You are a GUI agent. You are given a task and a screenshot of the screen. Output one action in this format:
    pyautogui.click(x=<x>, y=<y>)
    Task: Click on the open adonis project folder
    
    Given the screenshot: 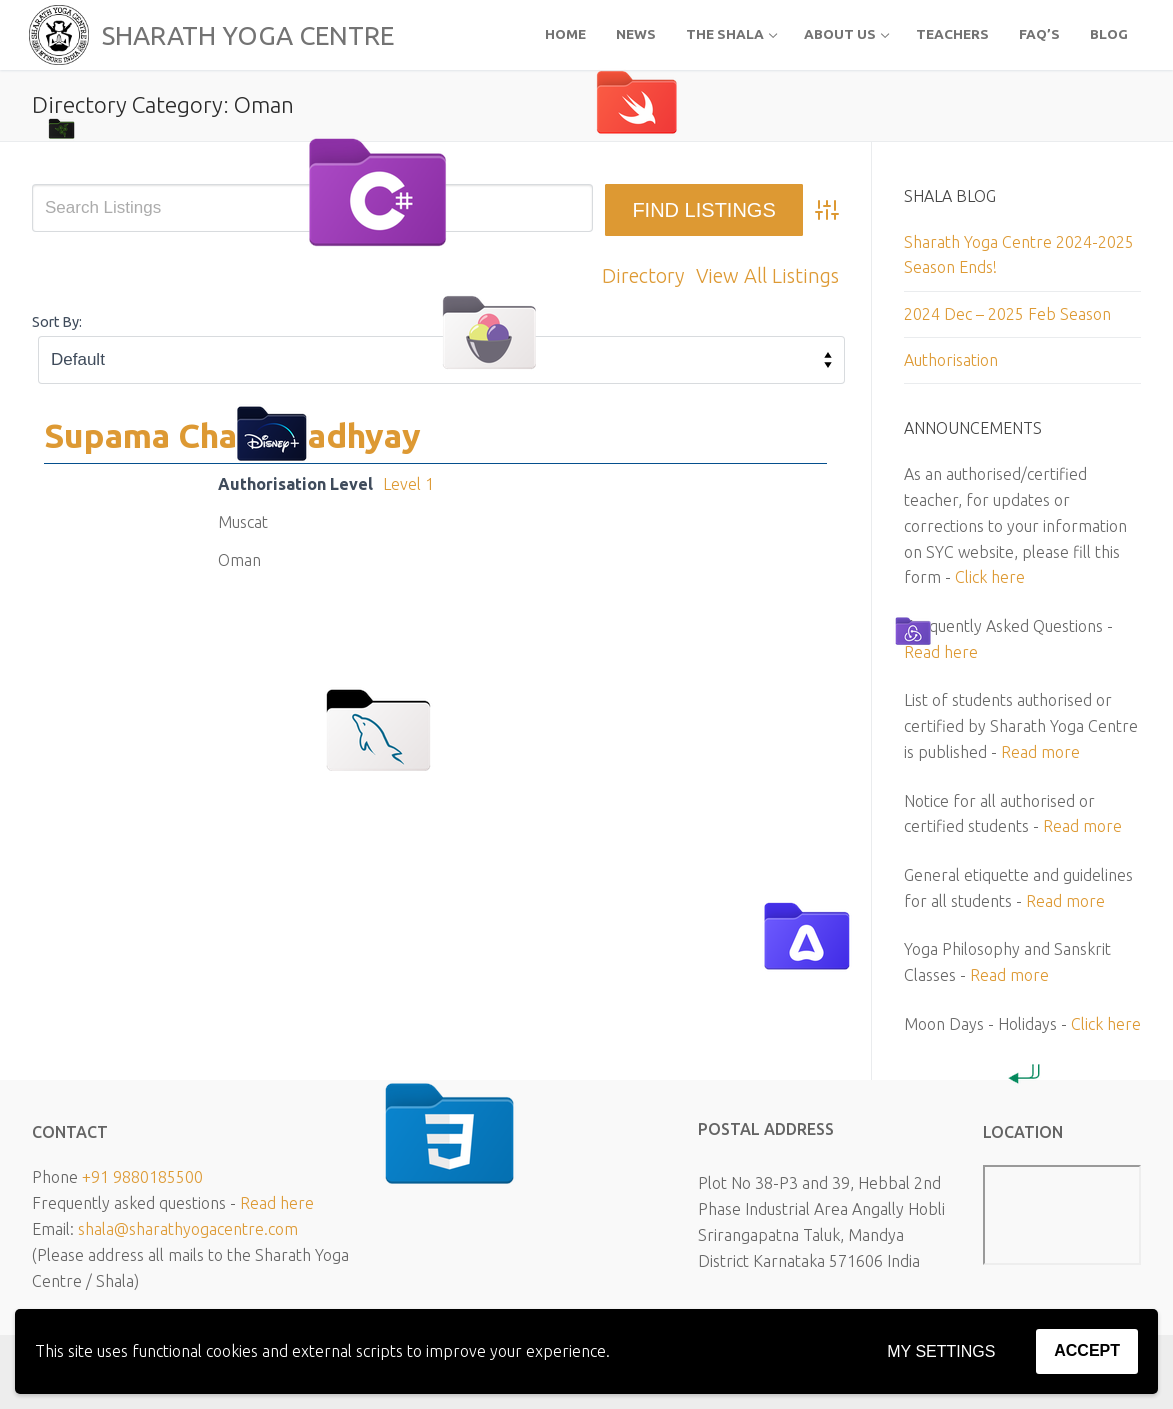 What is the action you would take?
    pyautogui.click(x=806, y=938)
    